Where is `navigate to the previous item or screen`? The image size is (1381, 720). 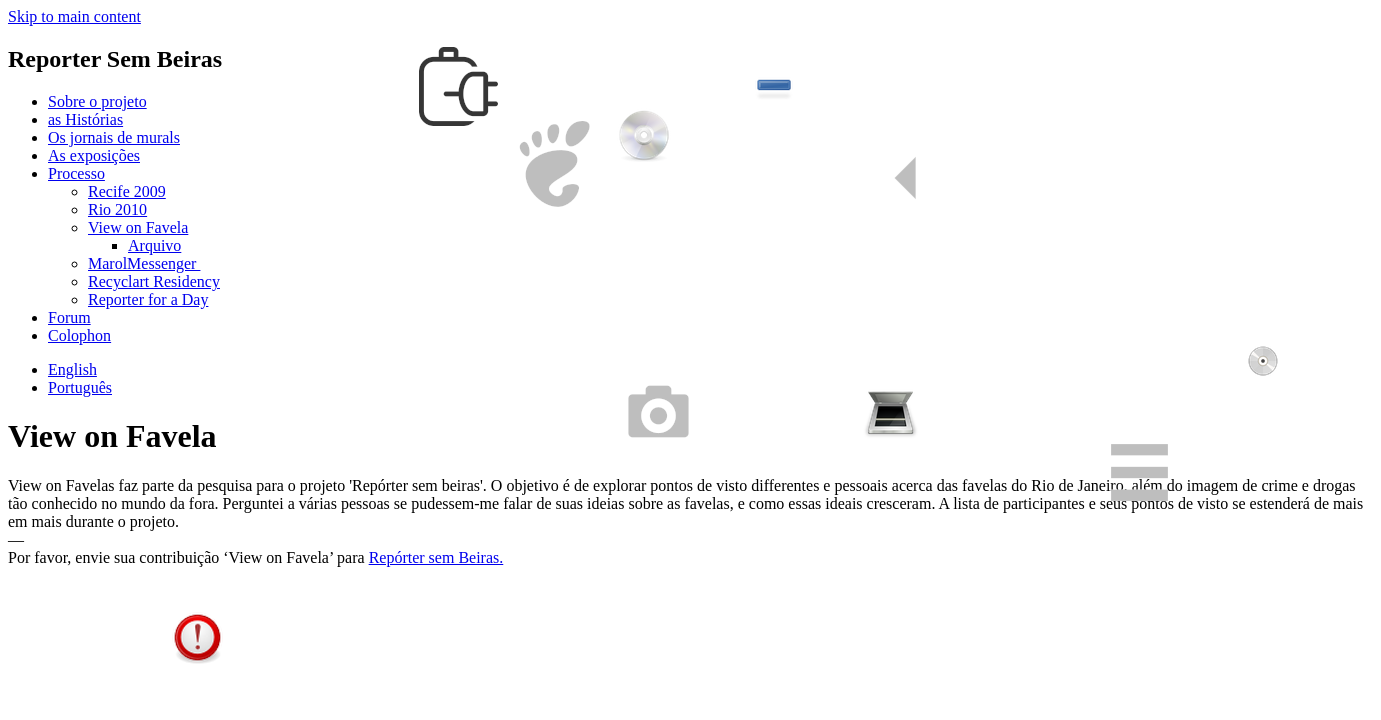
navigate to the previous item or screen is located at coordinates (907, 178).